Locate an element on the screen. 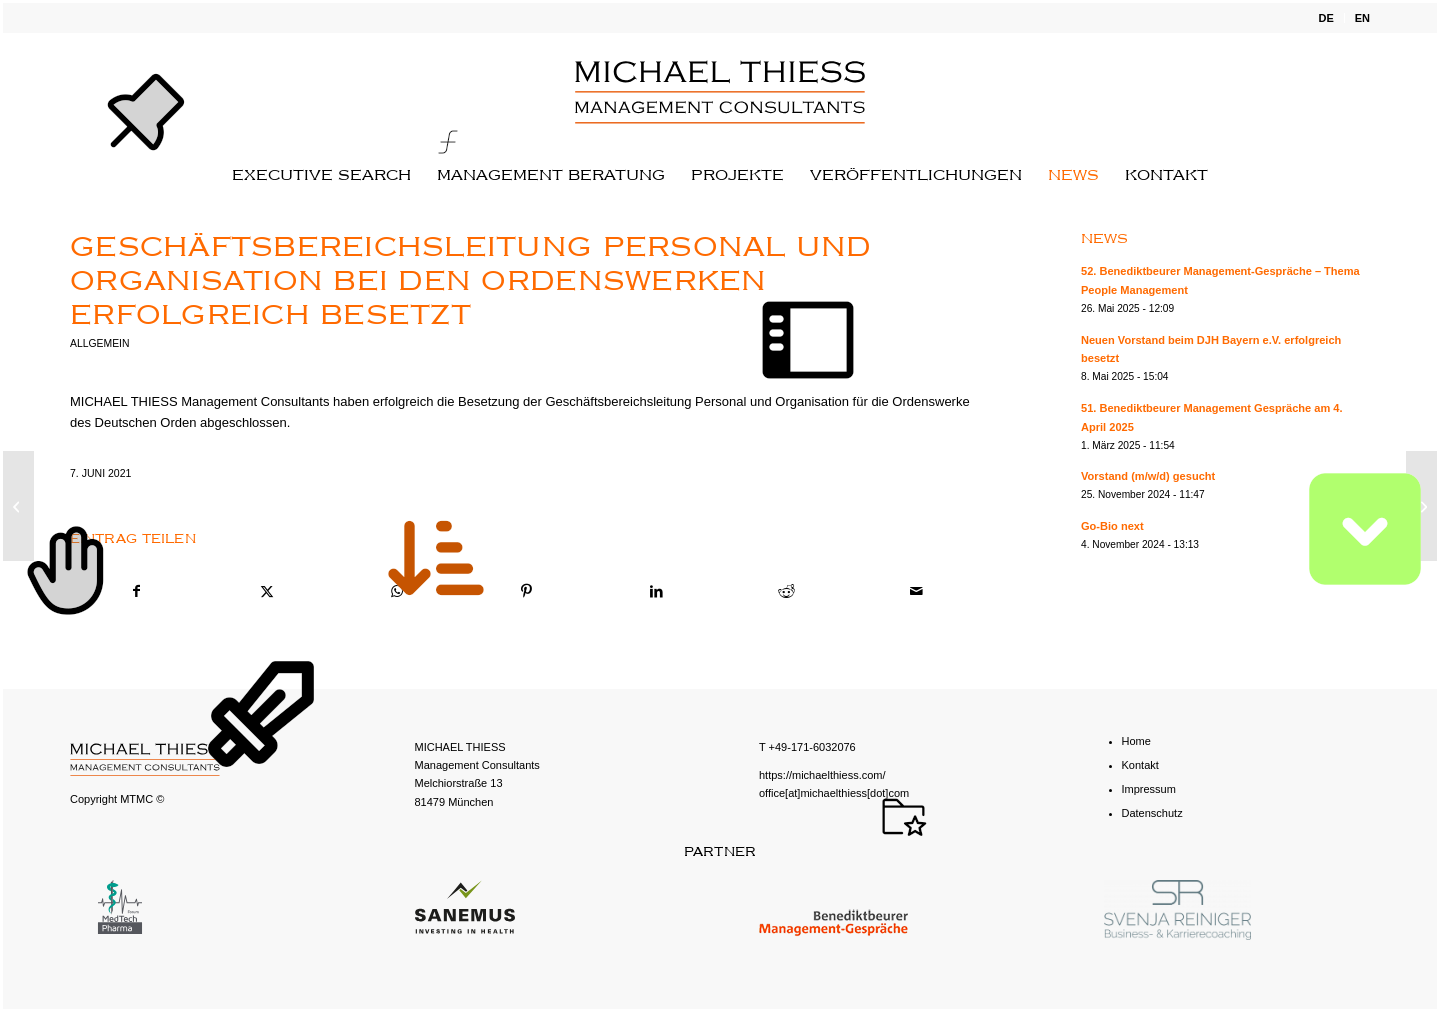 The height and width of the screenshot is (1012, 1440). stop or pause an action is located at coordinates (68, 570).